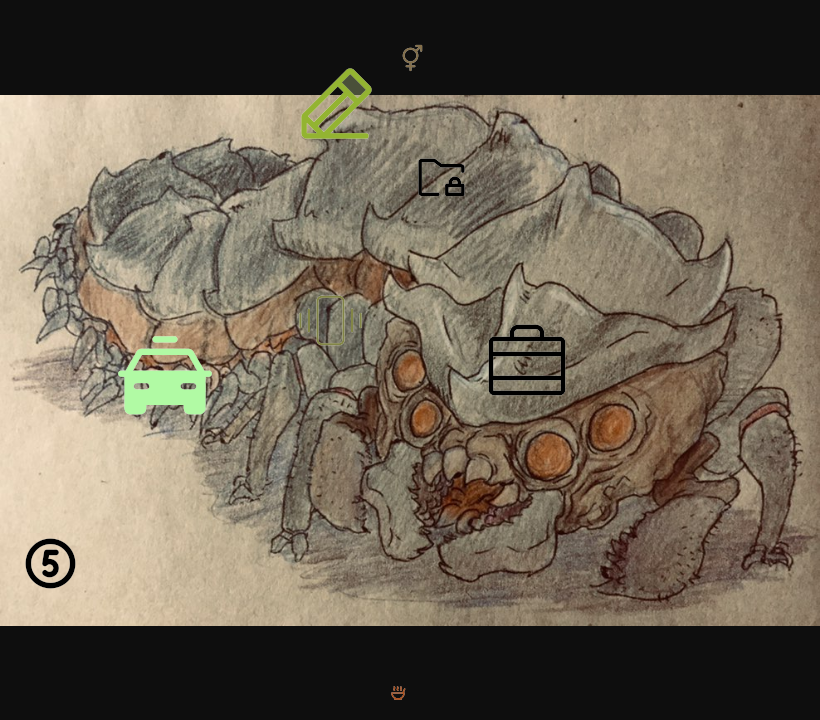 This screenshot has width=820, height=720. I want to click on toggle vibration mode on your device, so click(330, 320).